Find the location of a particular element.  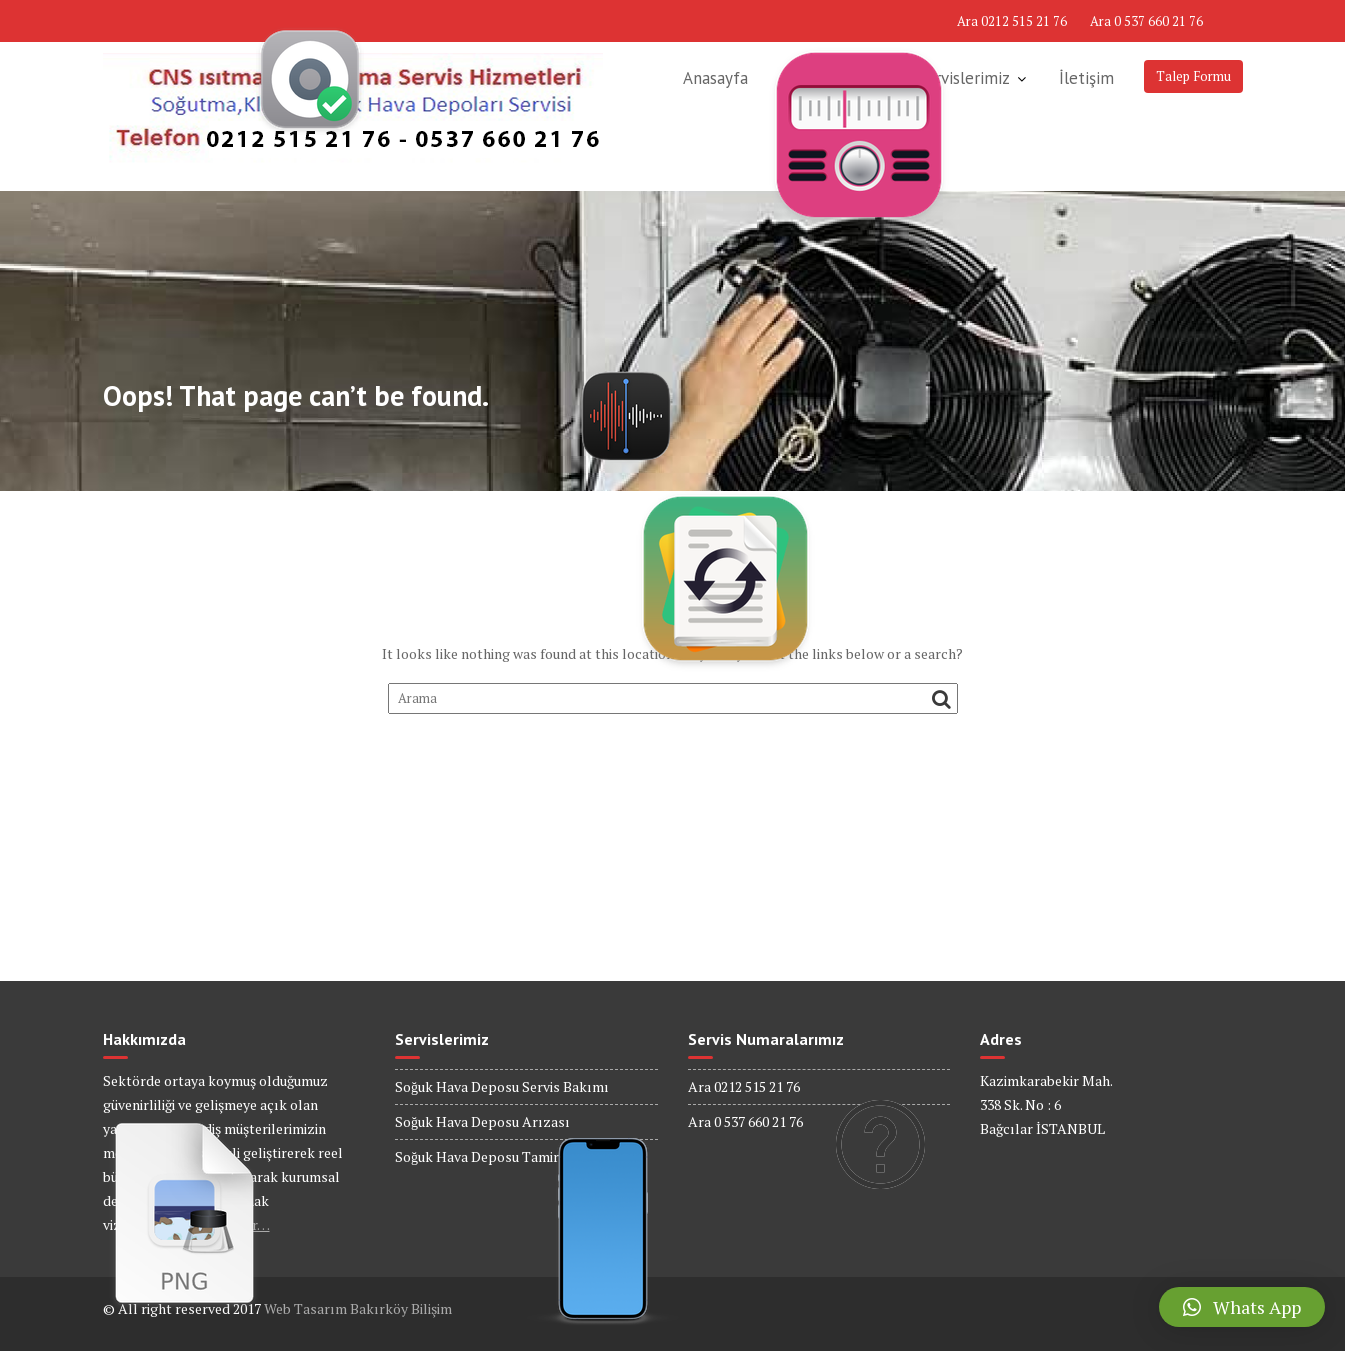

optical drive verified and working correctly is located at coordinates (310, 81).